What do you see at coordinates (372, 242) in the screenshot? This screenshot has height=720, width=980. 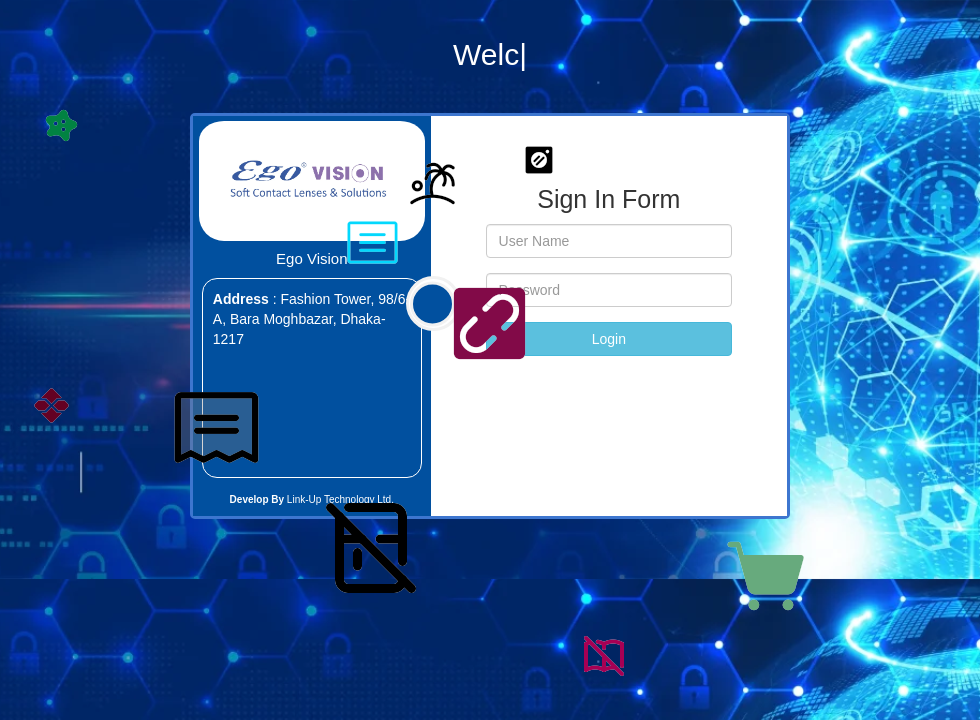 I see `view article or document` at bounding box center [372, 242].